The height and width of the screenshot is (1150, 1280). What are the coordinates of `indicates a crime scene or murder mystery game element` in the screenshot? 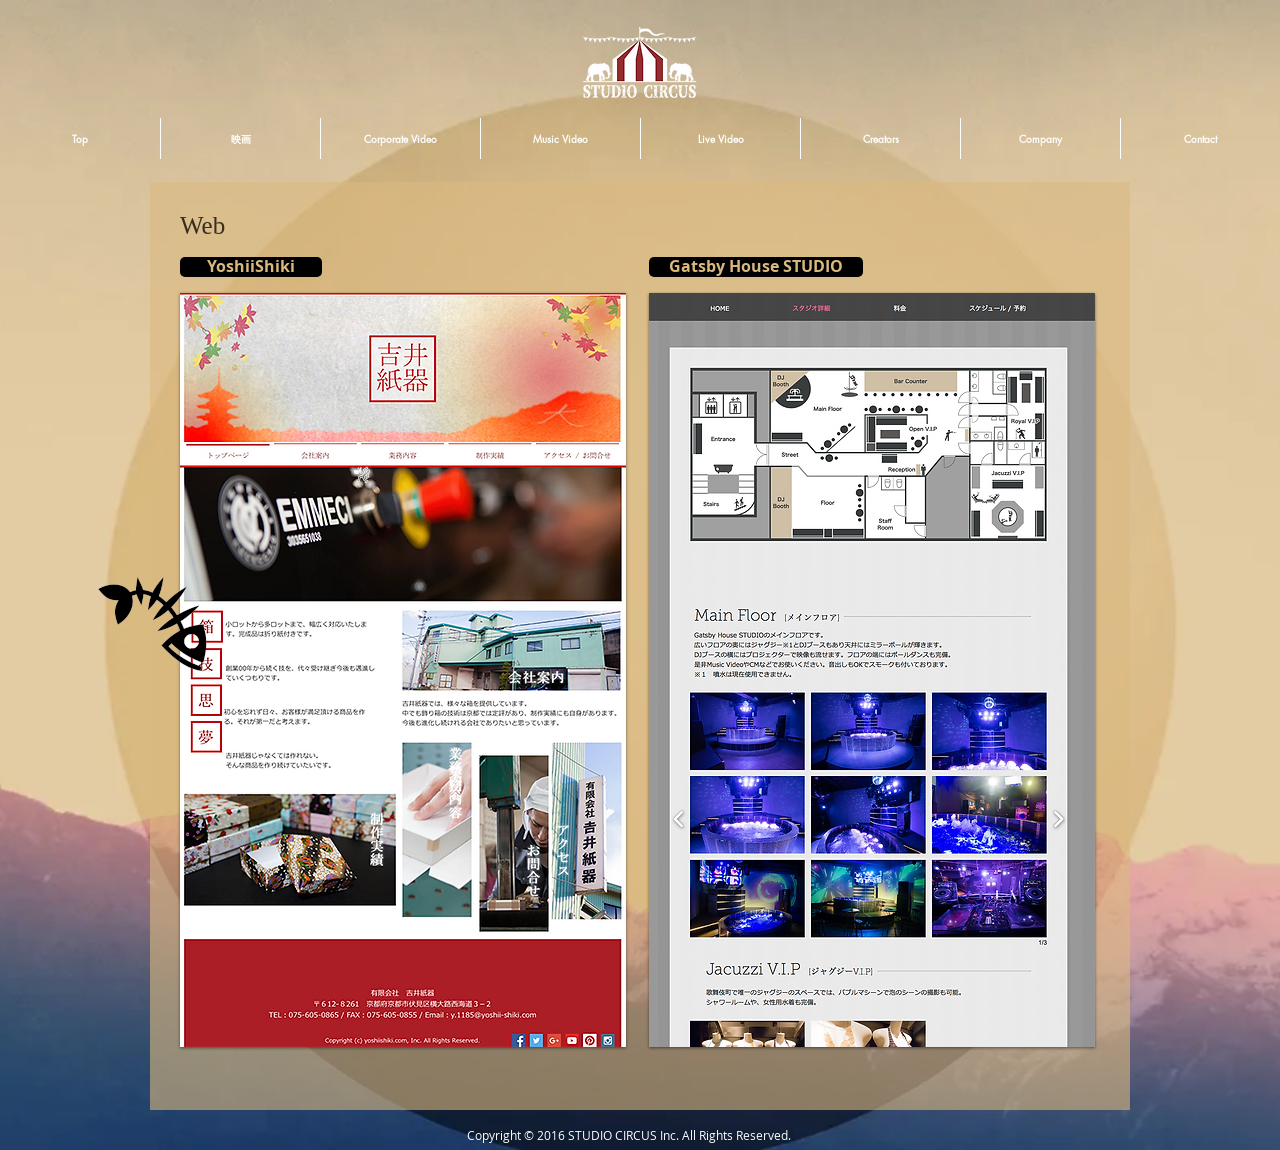 It's located at (362, 475).